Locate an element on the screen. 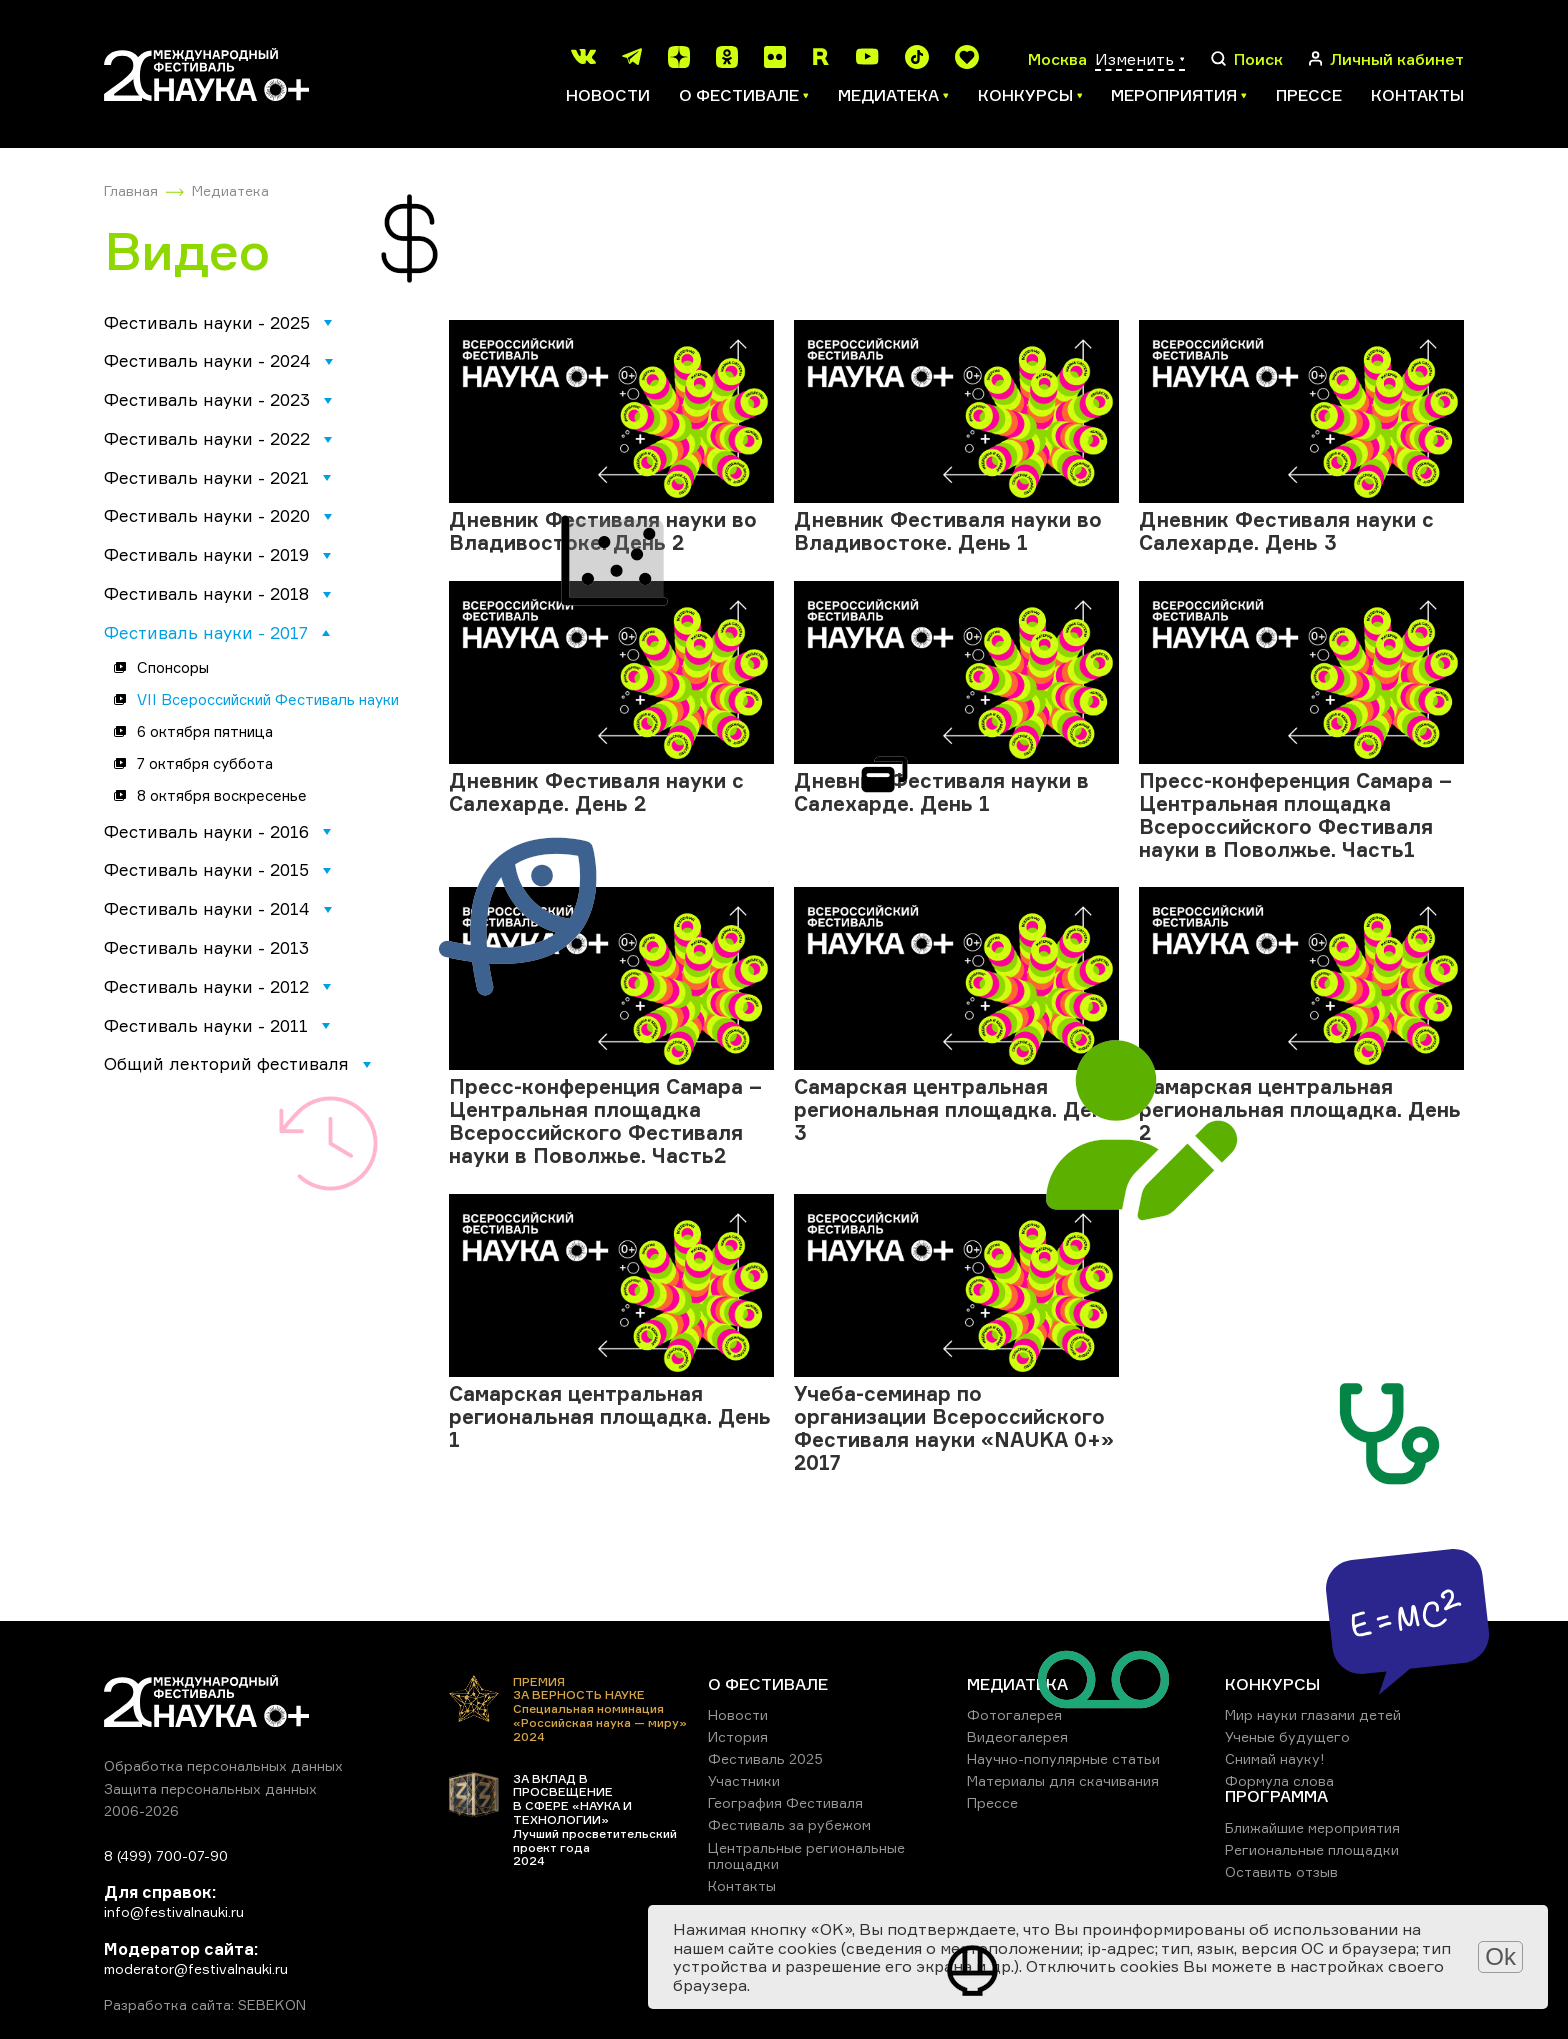 The image size is (1568, 2039). access health or medical features is located at coordinates (1383, 1430).